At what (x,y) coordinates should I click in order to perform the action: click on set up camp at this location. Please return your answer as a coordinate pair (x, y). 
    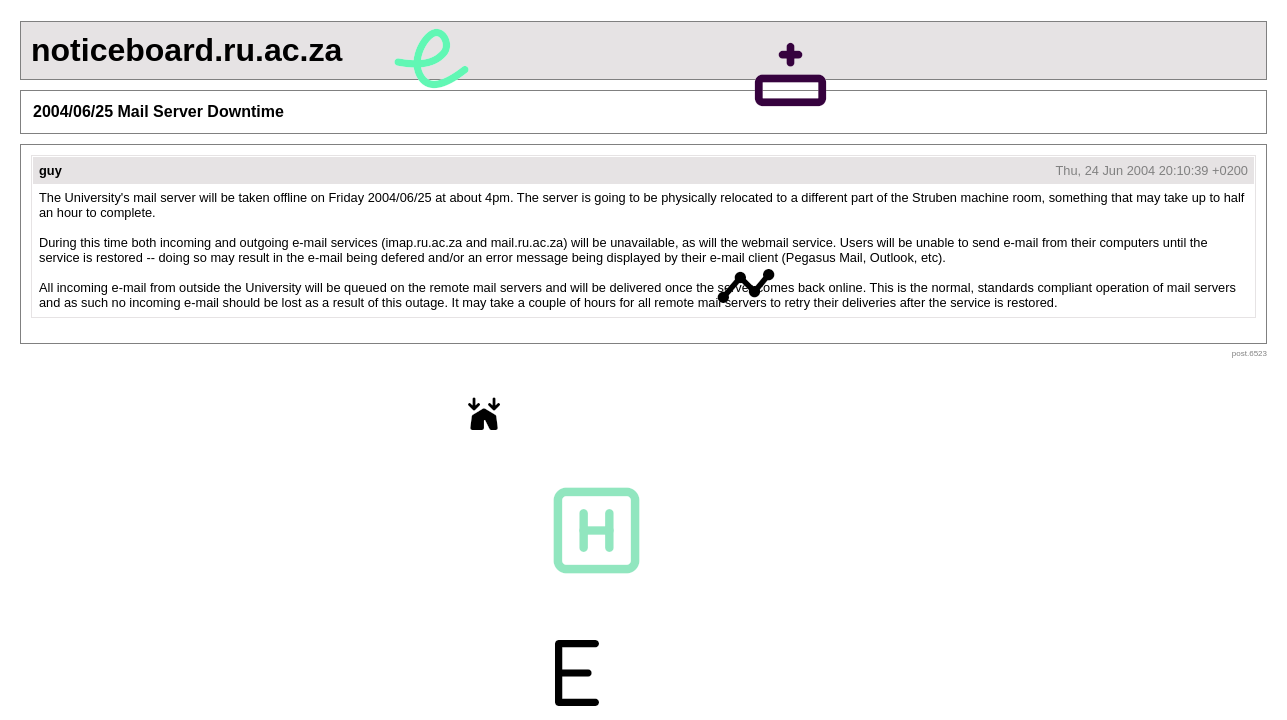
    Looking at the image, I should click on (484, 414).